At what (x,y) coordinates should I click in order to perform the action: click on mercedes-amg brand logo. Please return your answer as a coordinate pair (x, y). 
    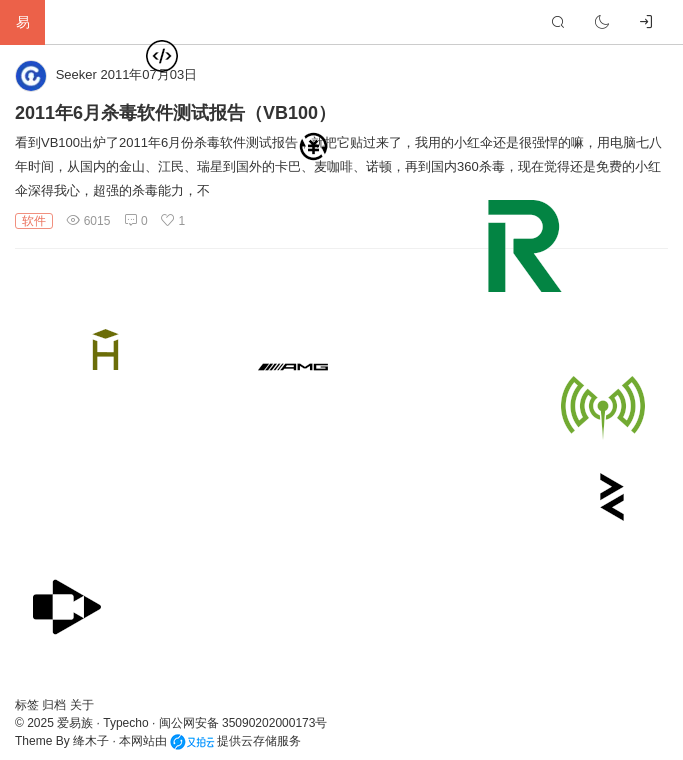
    Looking at the image, I should click on (293, 367).